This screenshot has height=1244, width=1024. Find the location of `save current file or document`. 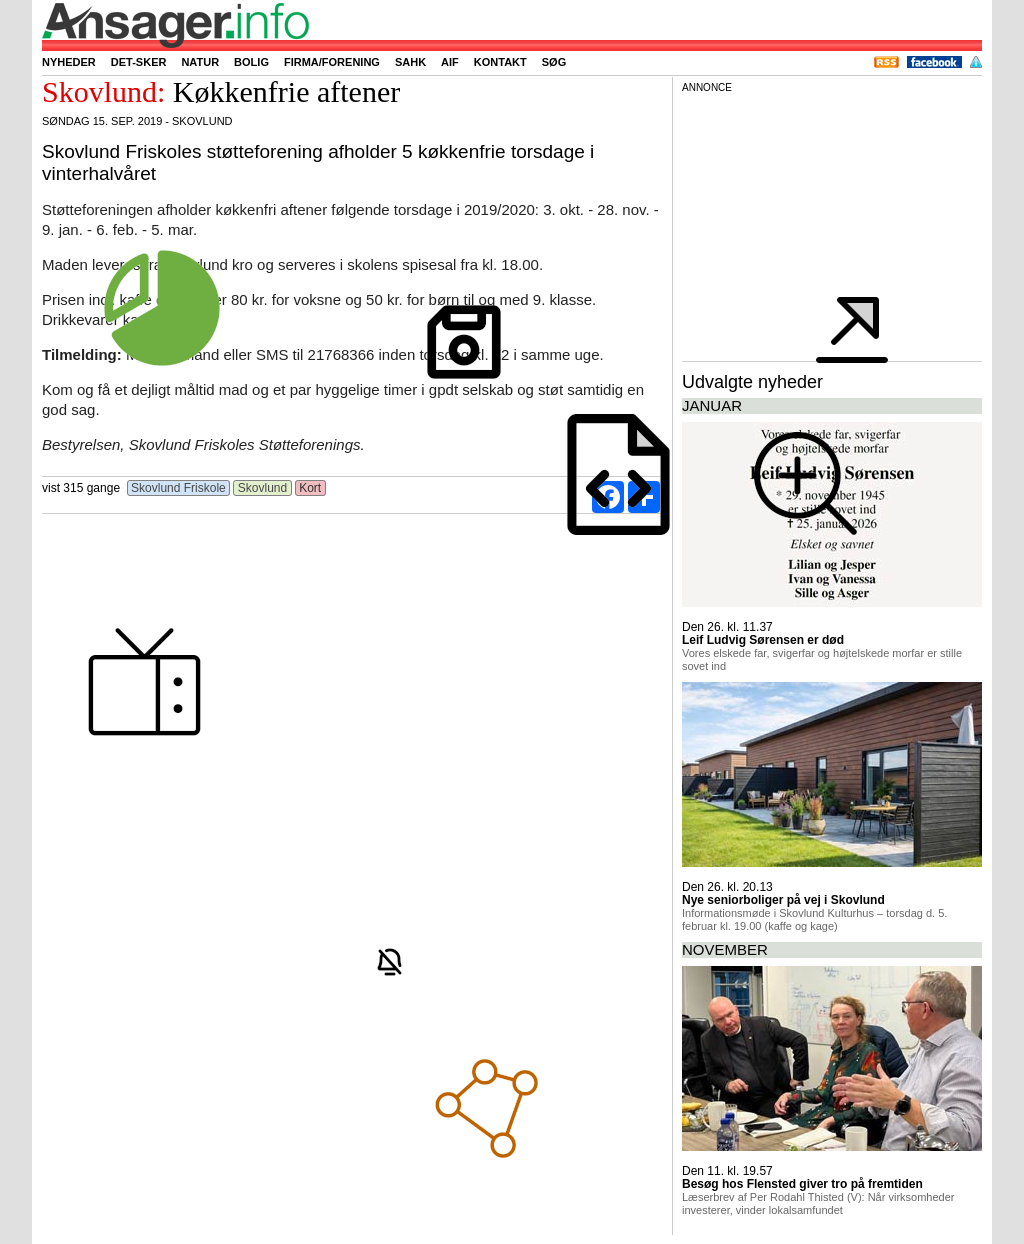

save current file or document is located at coordinates (464, 342).